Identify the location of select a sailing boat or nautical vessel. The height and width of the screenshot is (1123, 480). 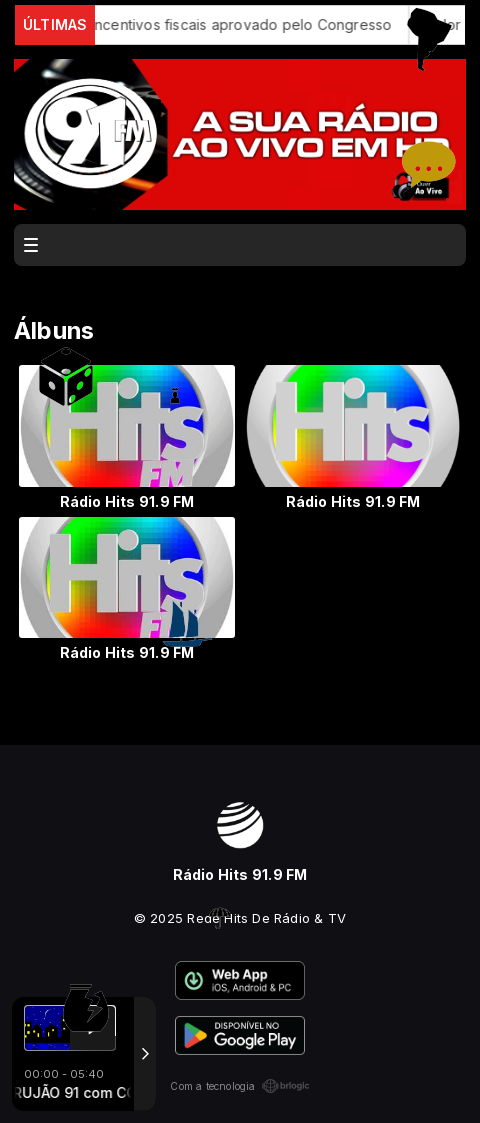
(187, 623).